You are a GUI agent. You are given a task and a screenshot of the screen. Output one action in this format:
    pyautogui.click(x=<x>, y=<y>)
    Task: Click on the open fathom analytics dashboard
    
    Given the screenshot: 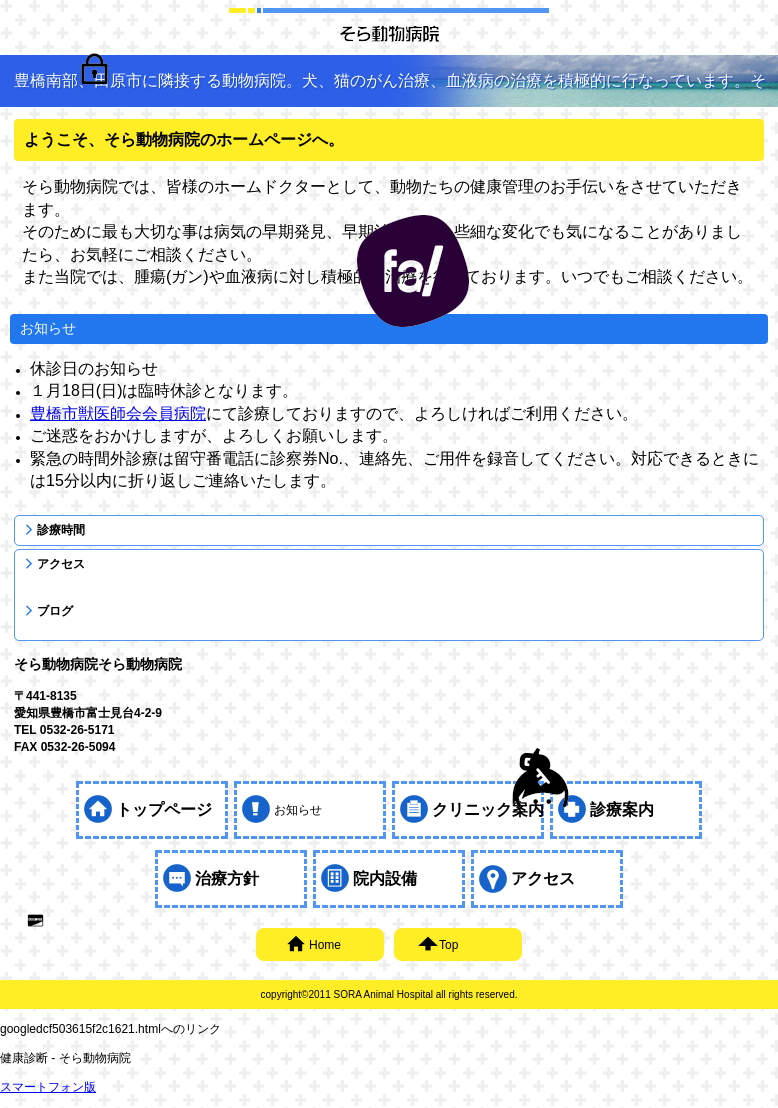 What is the action you would take?
    pyautogui.click(x=413, y=271)
    